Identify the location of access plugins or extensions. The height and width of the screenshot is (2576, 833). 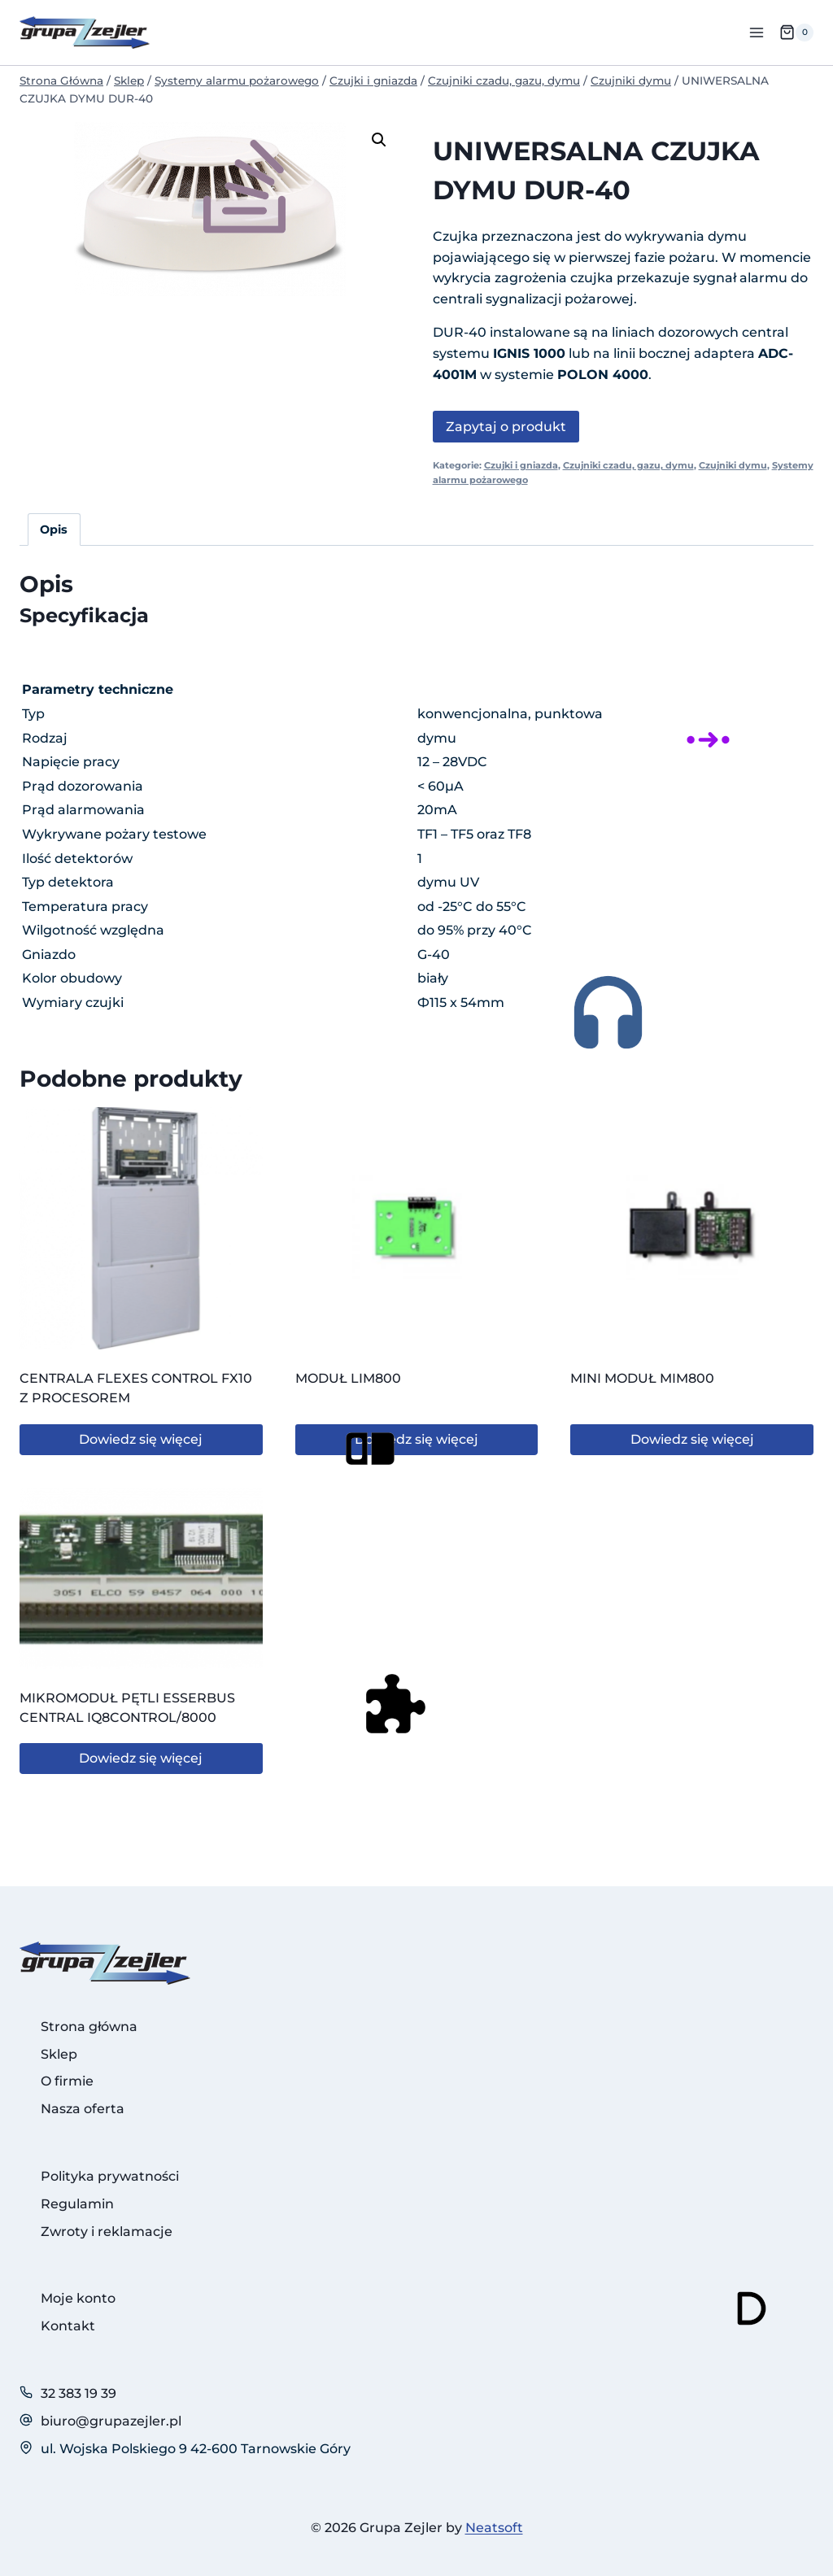
(395, 1703).